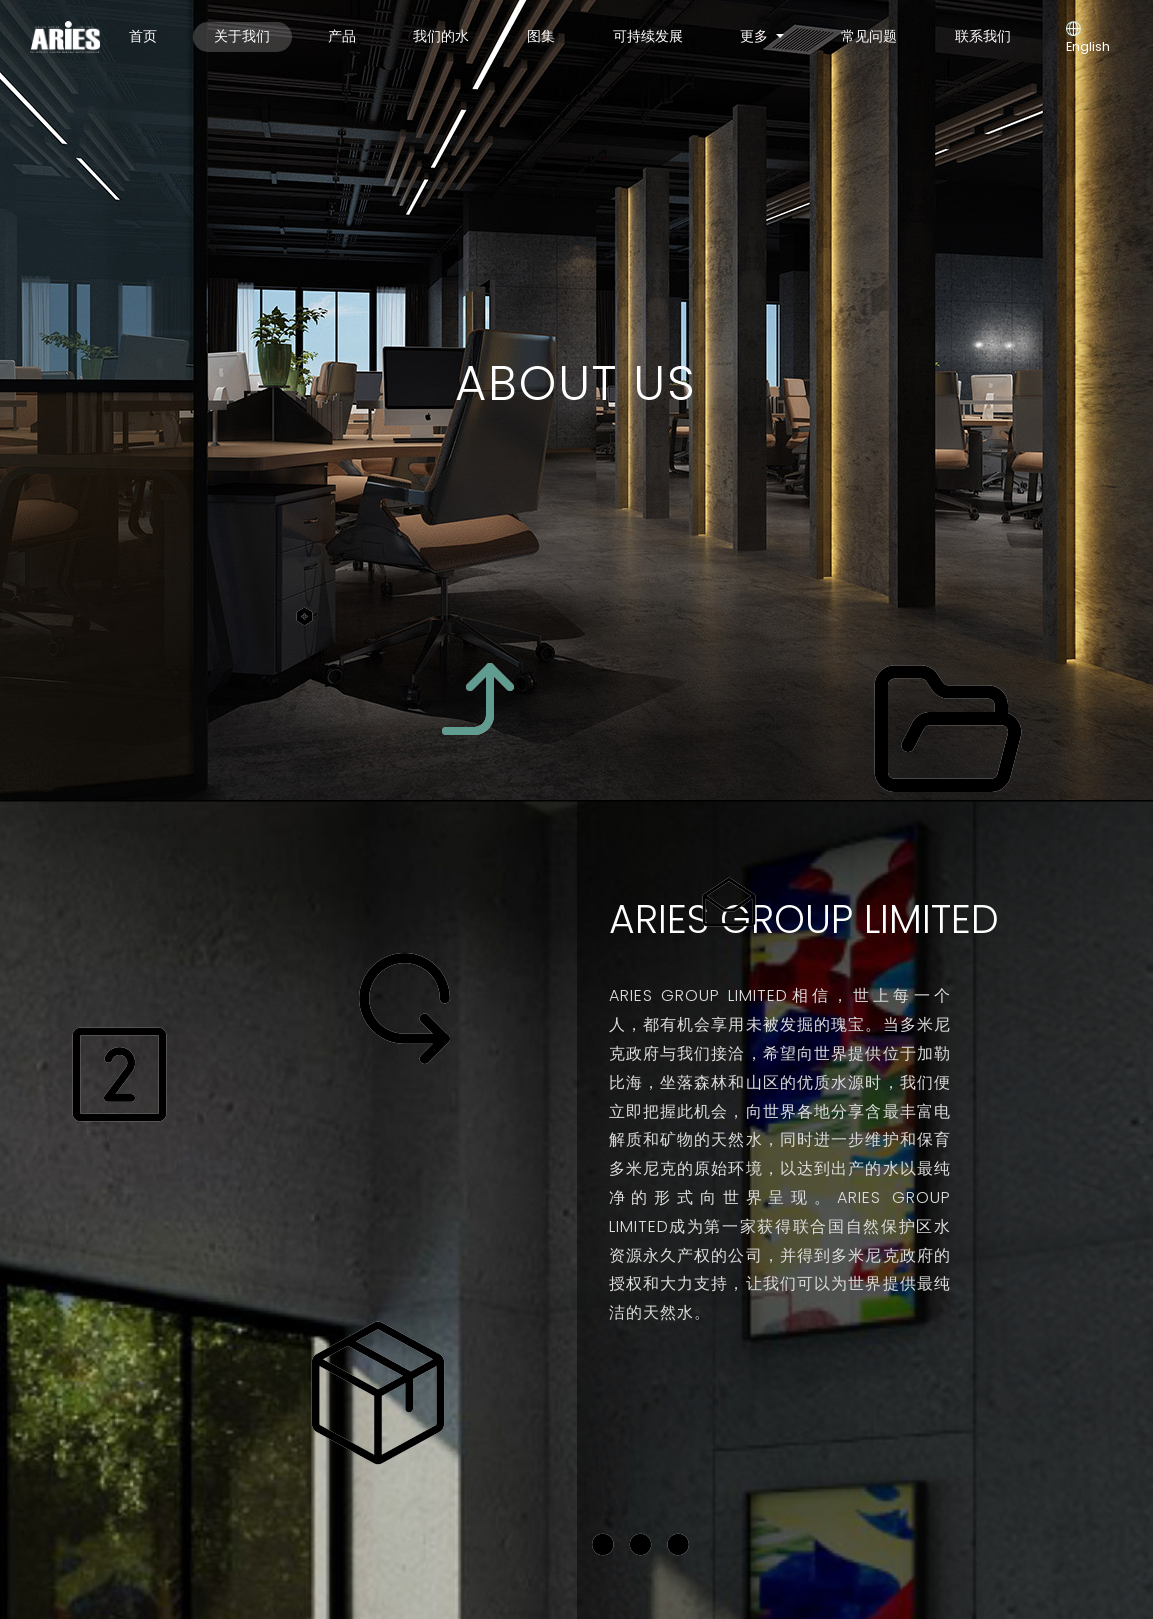  Describe the element at coordinates (378, 1393) in the screenshot. I see `view order shipment details` at that location.